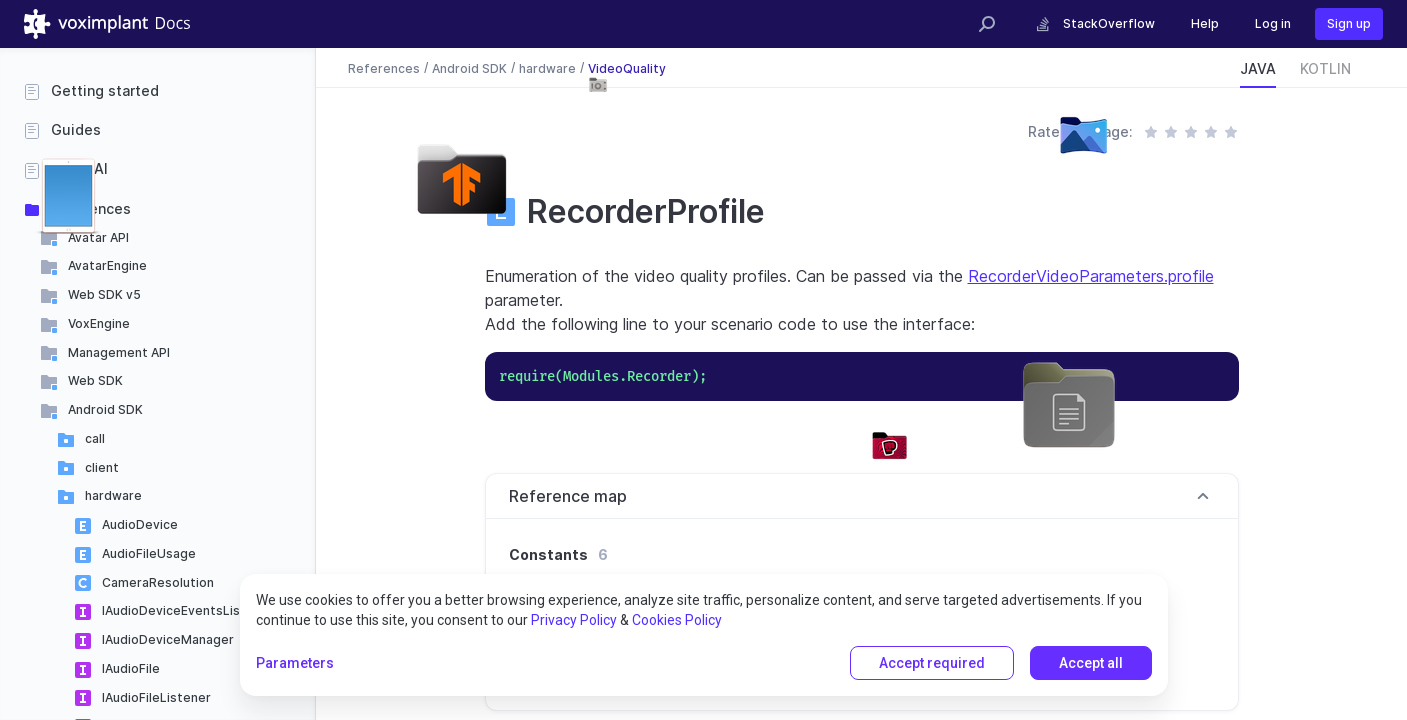 This screenshot has width=1407, height=720. What do you see at coordinates (598, 85) in the screenshot?
I see `access a secure or locked folder` at bounding box center [598, 85].